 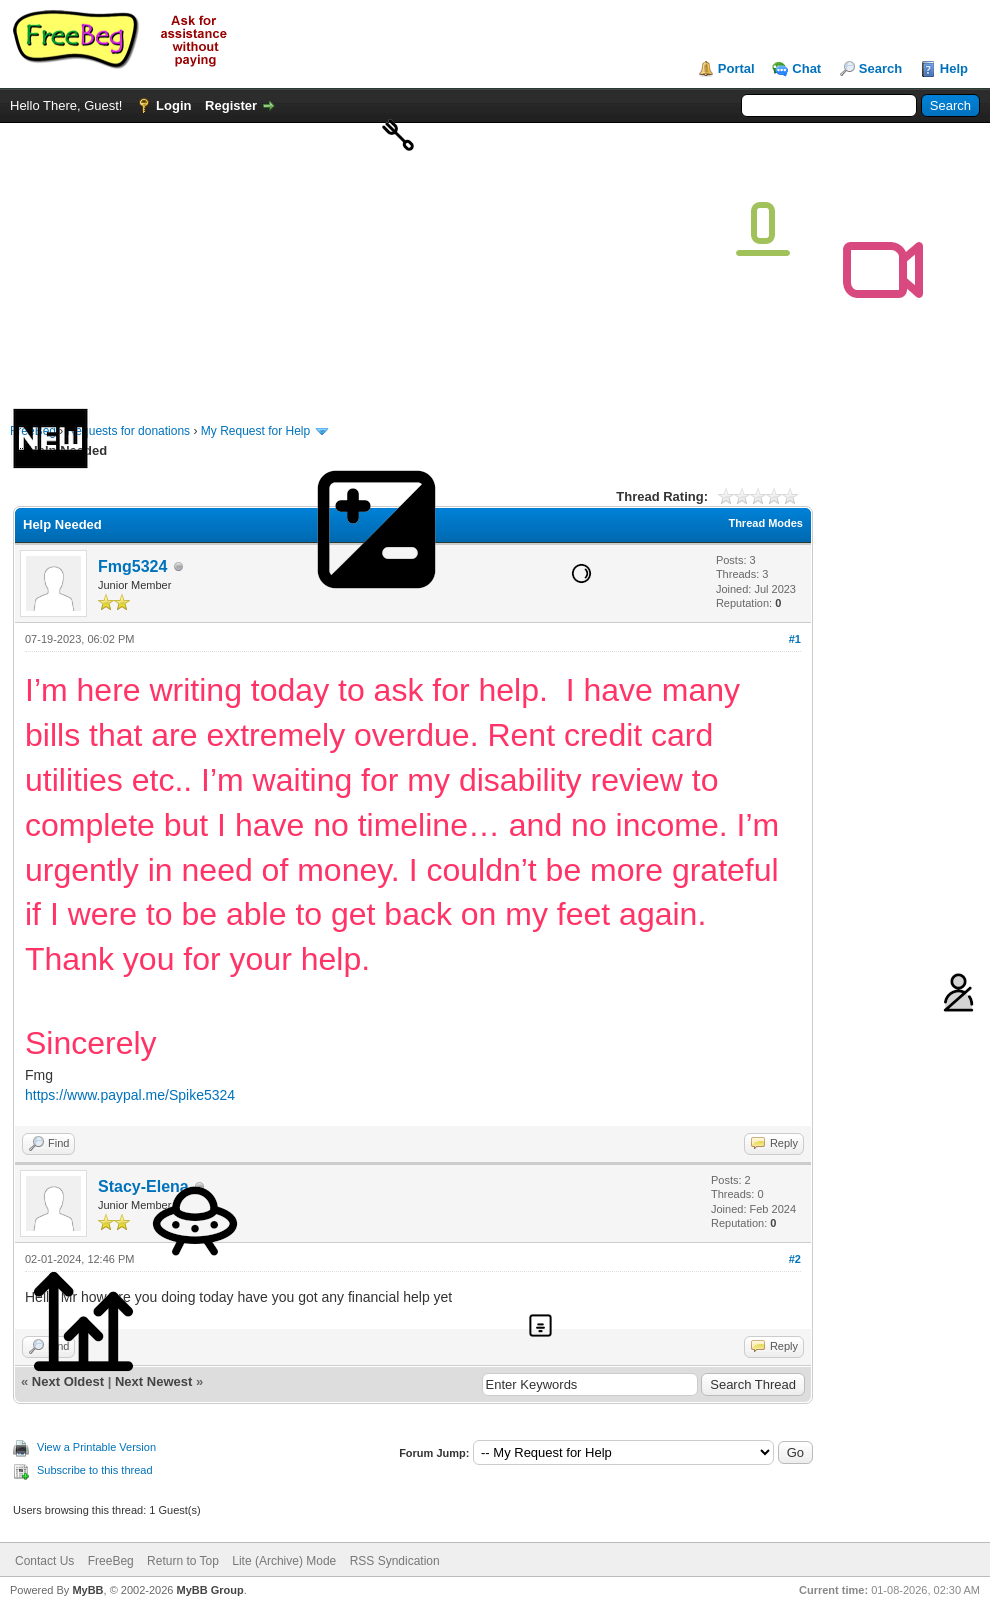 What do you see at coordinates (581, 573) in the screenshot?
I see `apply inner shadow effect to the right side` at bounding box center [581, 573].